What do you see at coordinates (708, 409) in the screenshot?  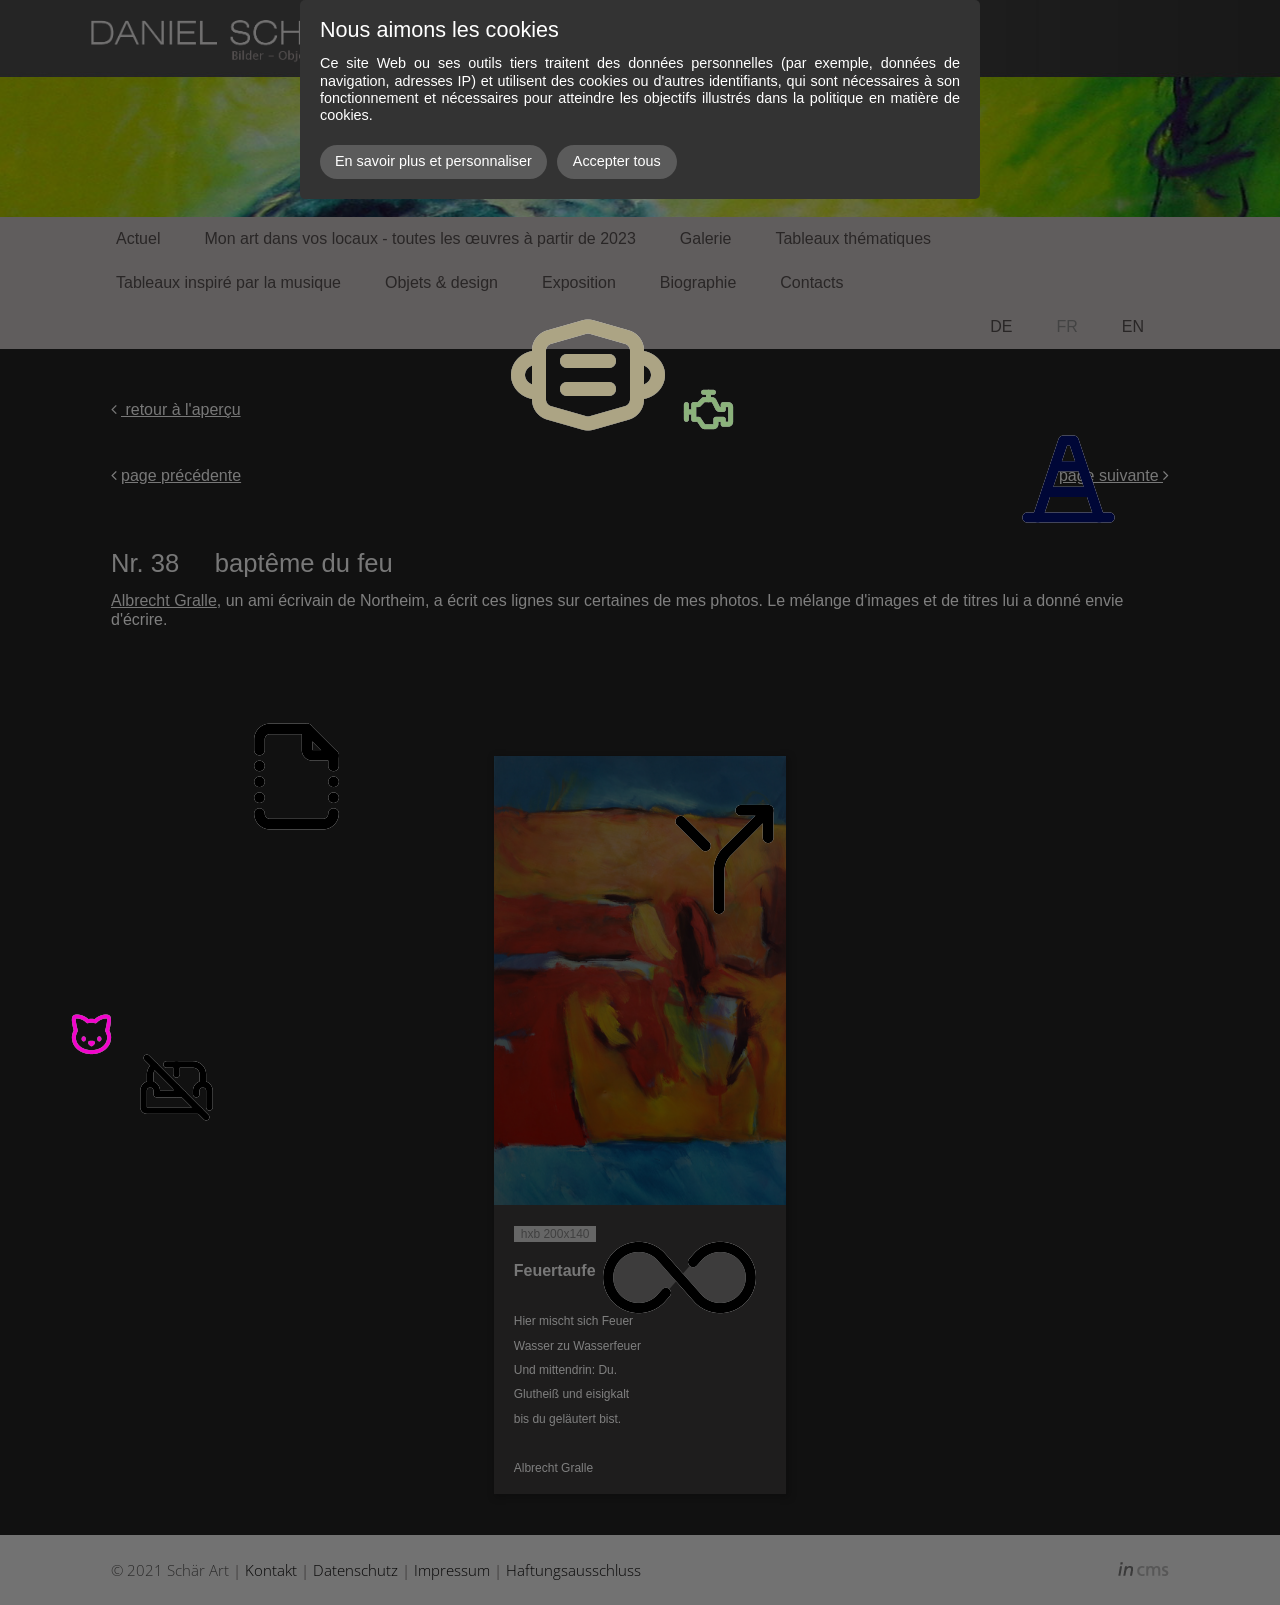 I see `view engine or vehicle diagnostics` at bounding box center [708, 409].